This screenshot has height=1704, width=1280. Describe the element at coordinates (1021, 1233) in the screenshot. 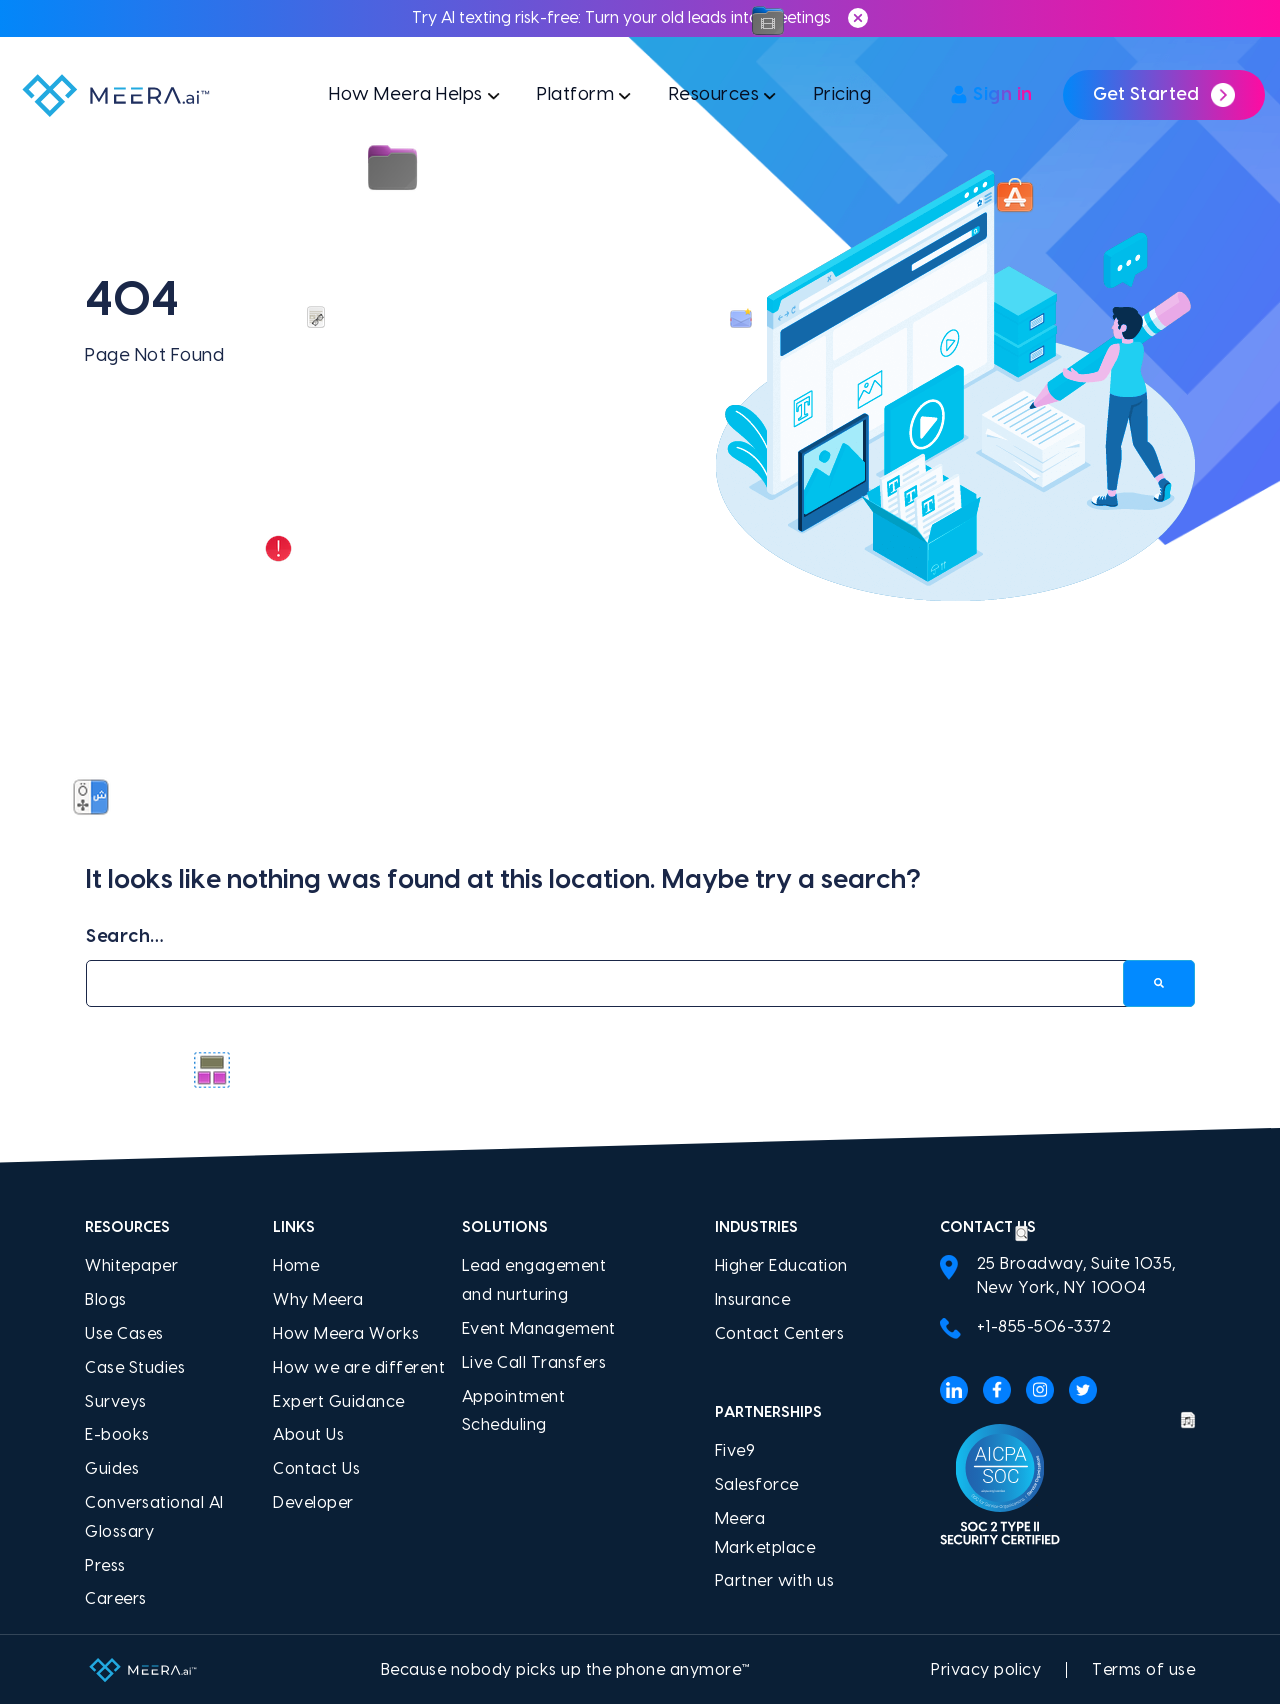

I see `open system logs viewer` at that location.